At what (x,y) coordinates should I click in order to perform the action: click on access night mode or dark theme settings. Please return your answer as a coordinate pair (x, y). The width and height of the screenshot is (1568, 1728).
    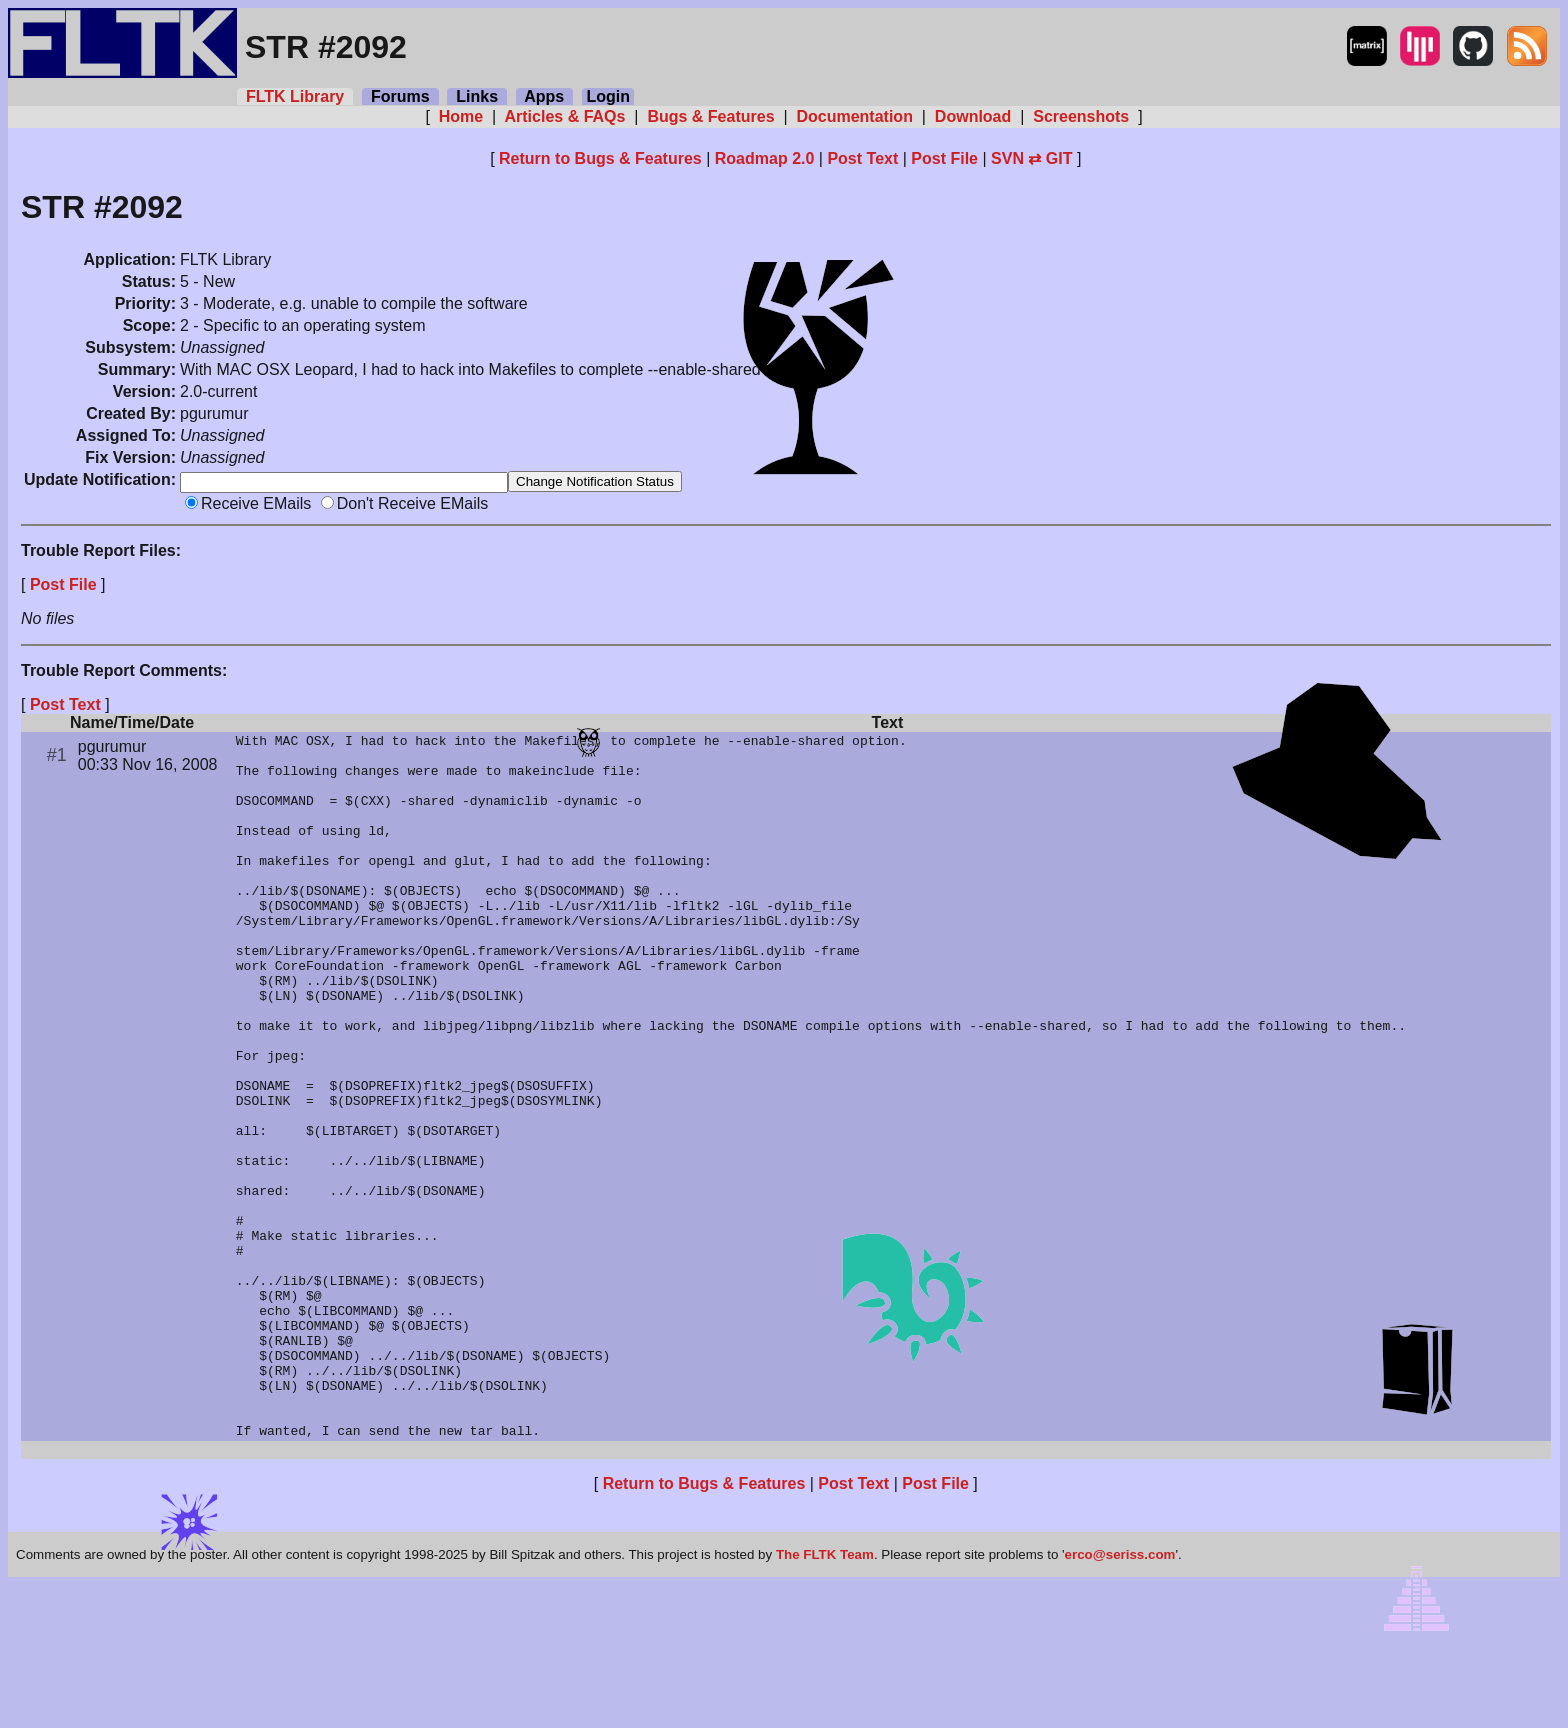
    Looking at the image, I should click on (588, 742).